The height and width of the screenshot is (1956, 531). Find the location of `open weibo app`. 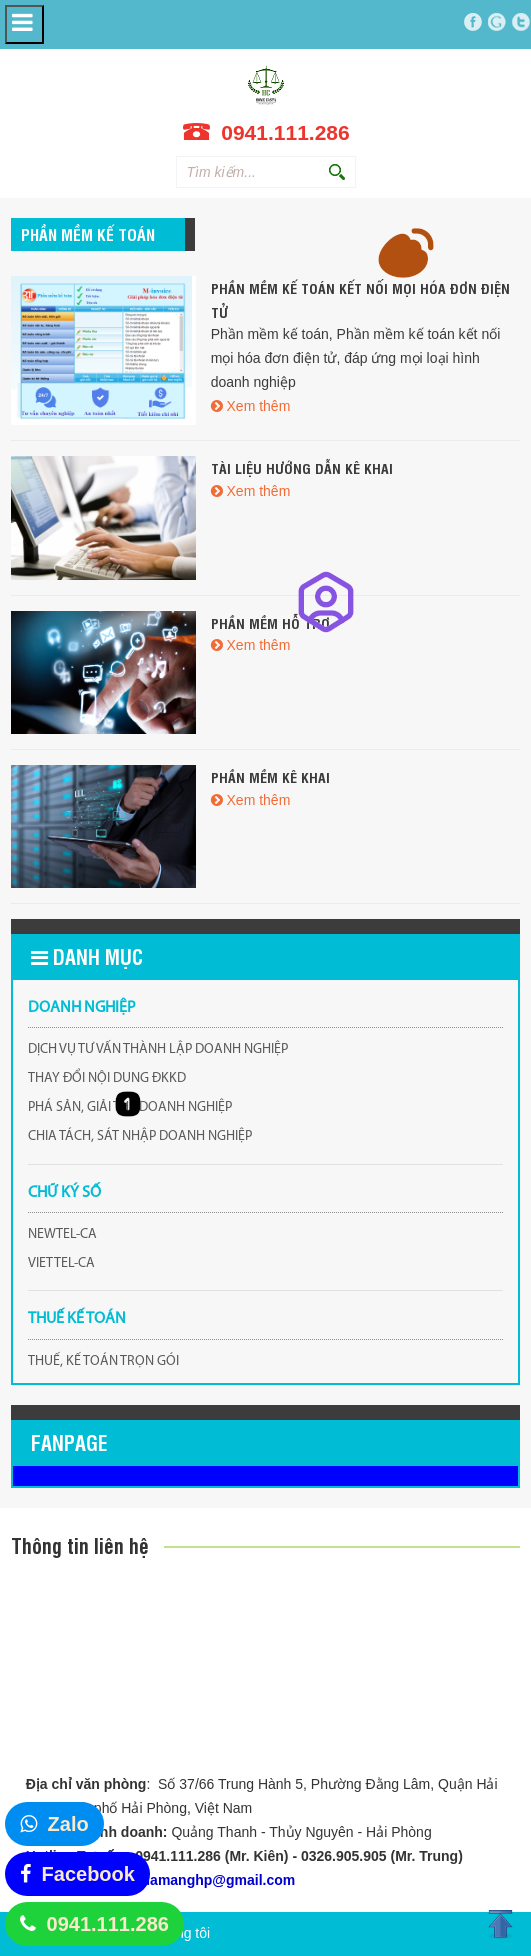

open weibo app is located at coordinates (406, 253).